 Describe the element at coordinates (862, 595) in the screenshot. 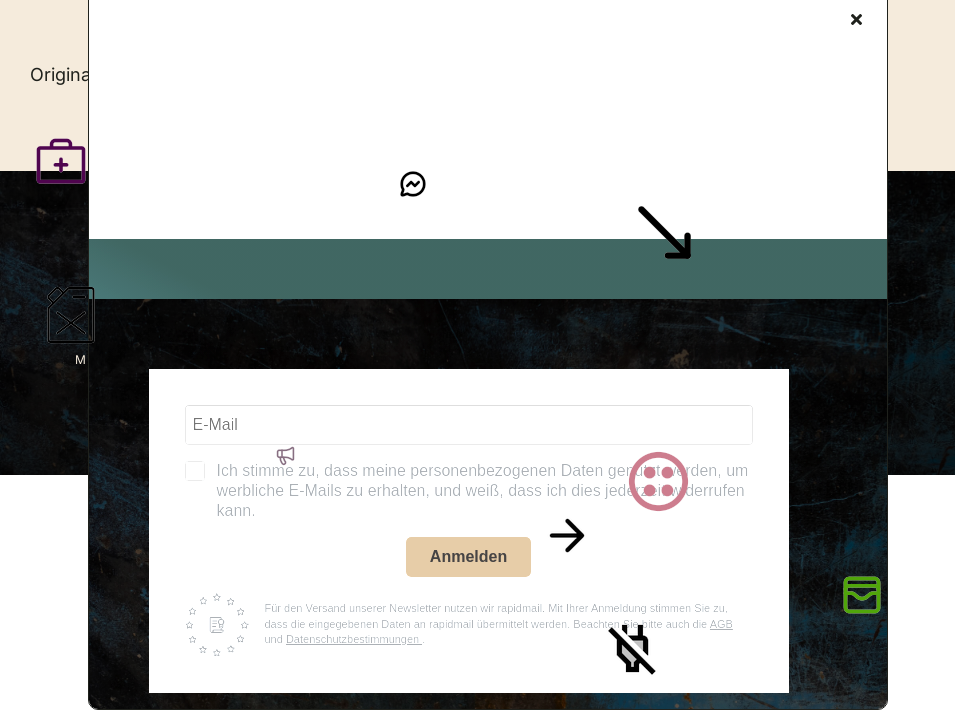

I see `access your digital wallet and payment cards` at that location.